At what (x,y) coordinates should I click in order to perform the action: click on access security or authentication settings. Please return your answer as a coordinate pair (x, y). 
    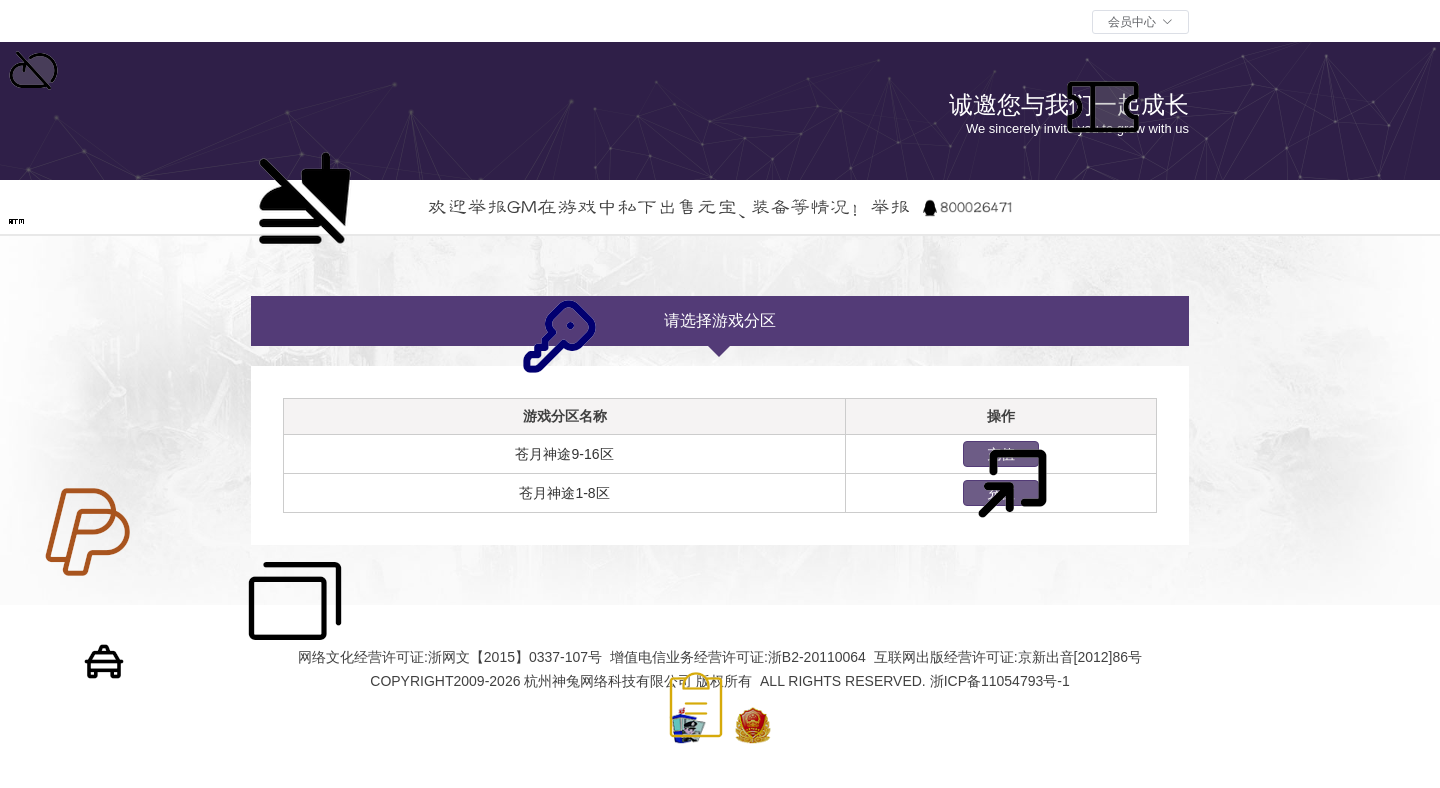
    Looking at the image, I should click on (559, 336).